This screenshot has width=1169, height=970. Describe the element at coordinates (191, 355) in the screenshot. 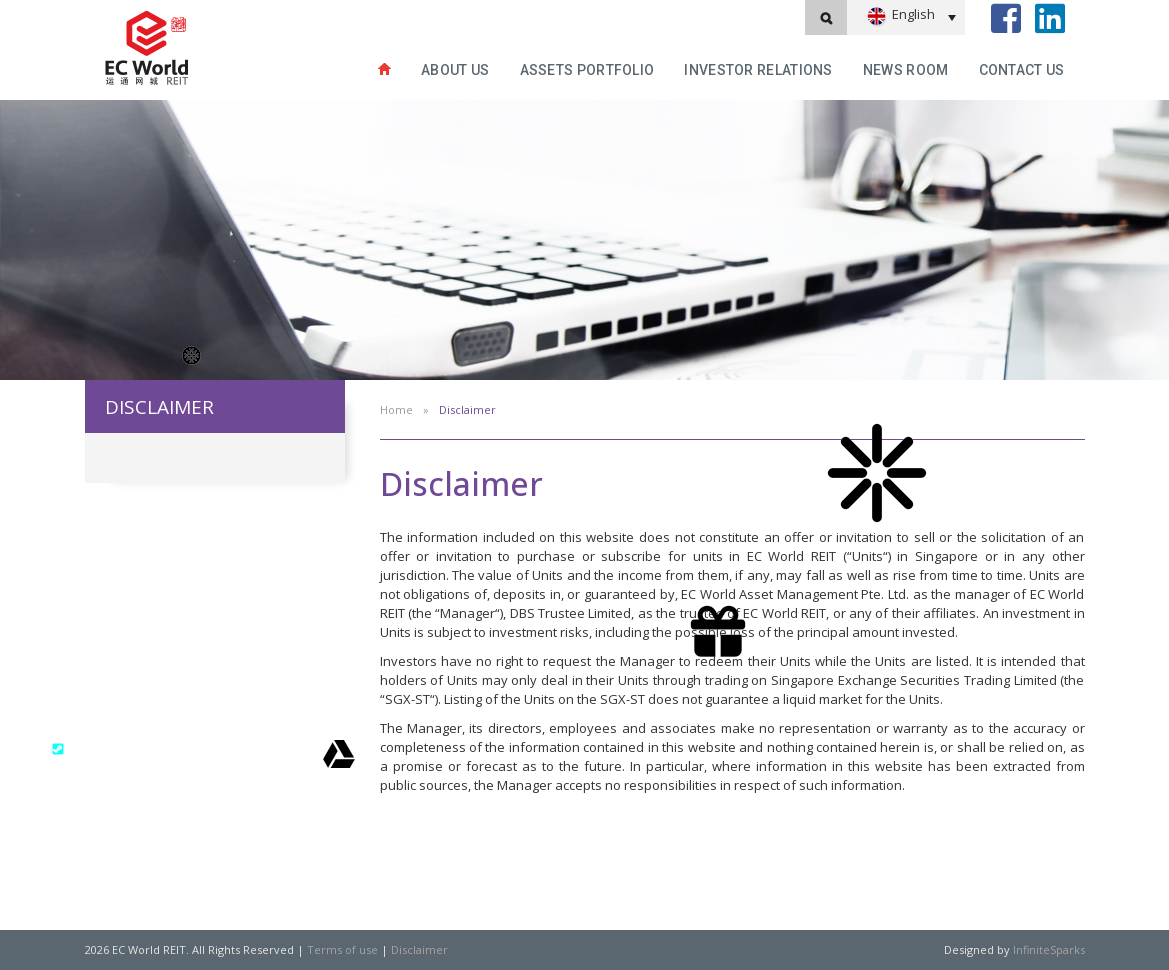

I see `indicates a dutch treat or snack item` at that location.